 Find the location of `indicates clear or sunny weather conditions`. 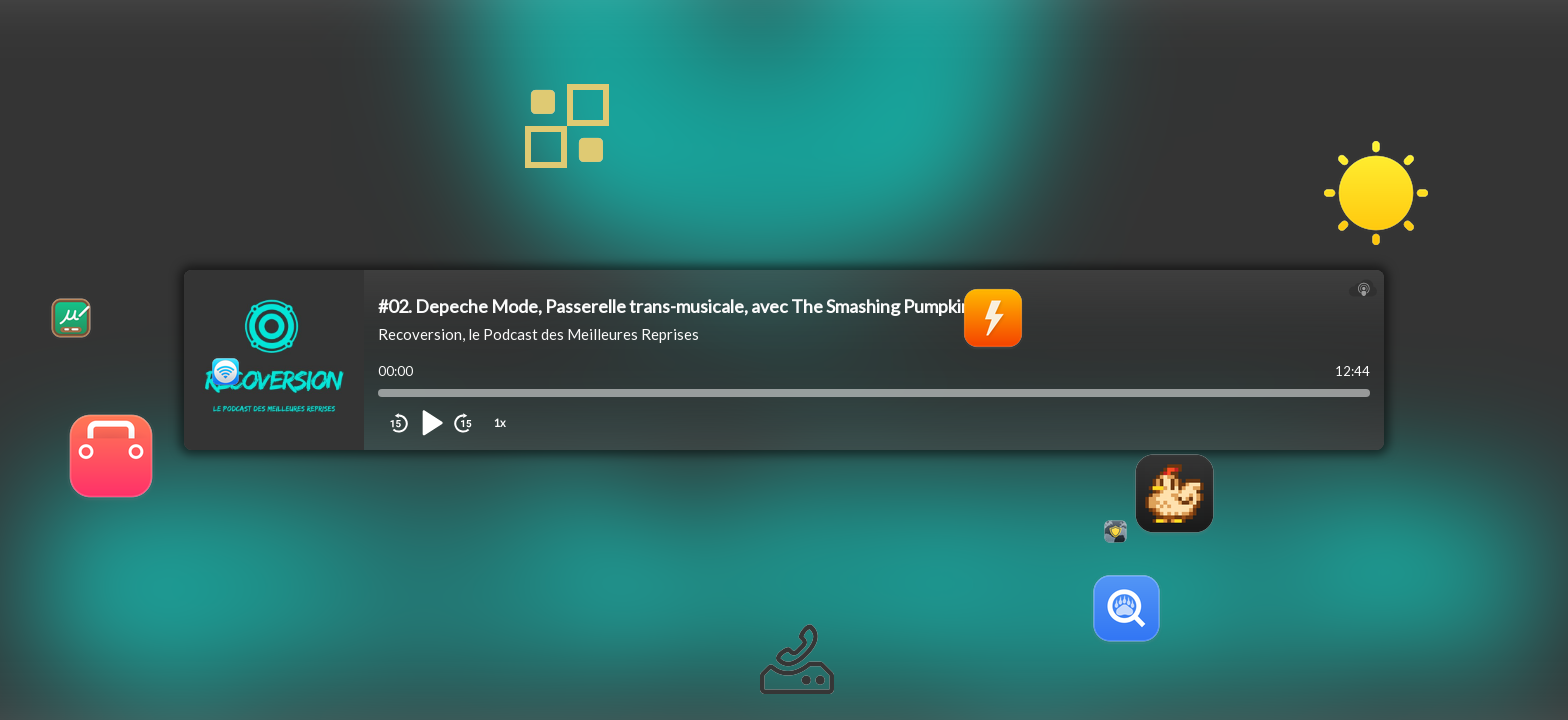

indicates clear or sunny weather conditions is located at coordinates (1376, 193).